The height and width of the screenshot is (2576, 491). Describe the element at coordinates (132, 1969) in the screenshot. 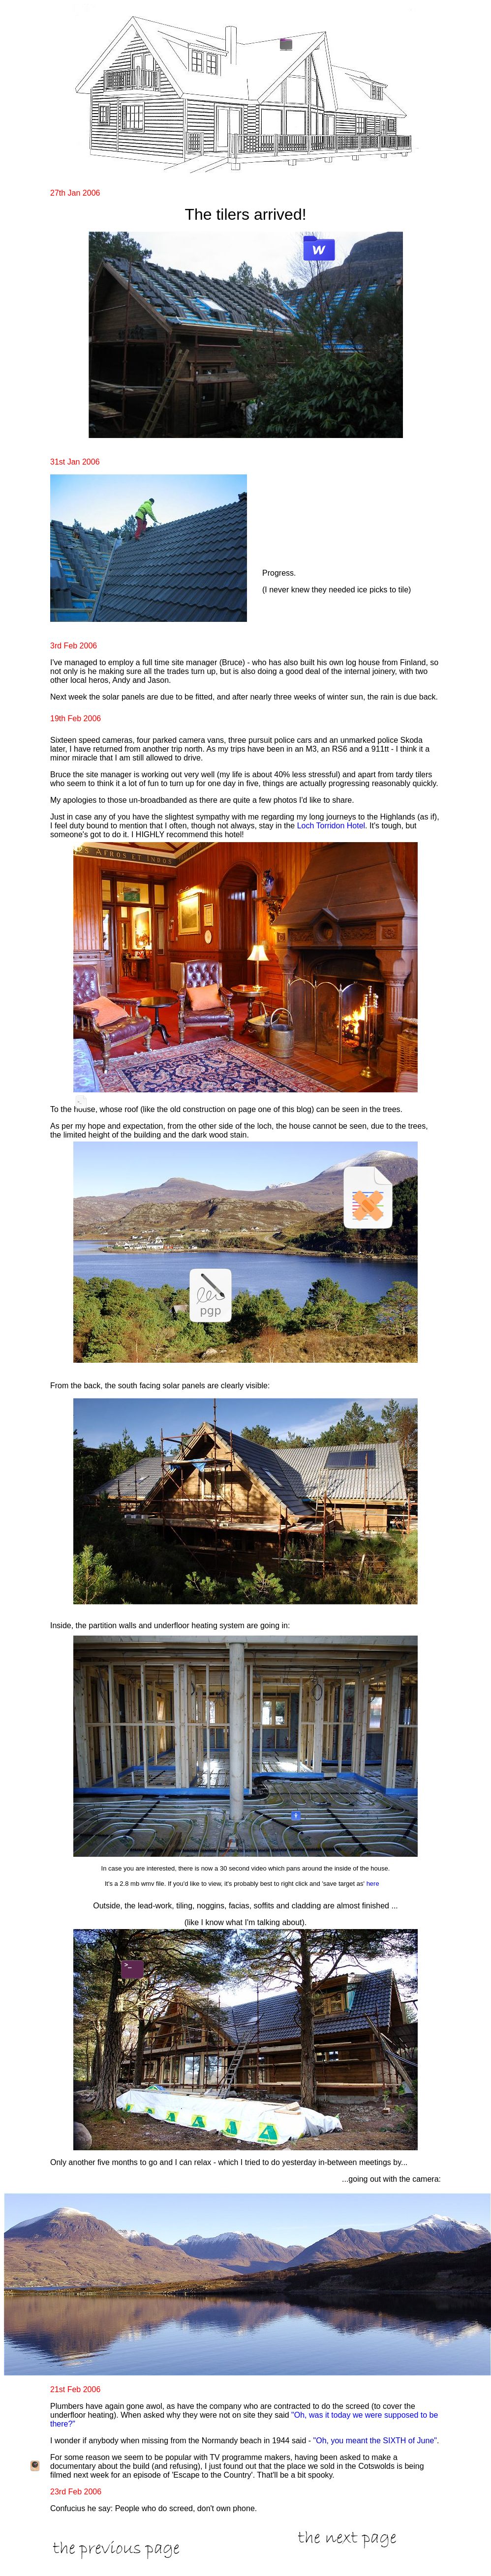

I see `open terminal application` at that location.